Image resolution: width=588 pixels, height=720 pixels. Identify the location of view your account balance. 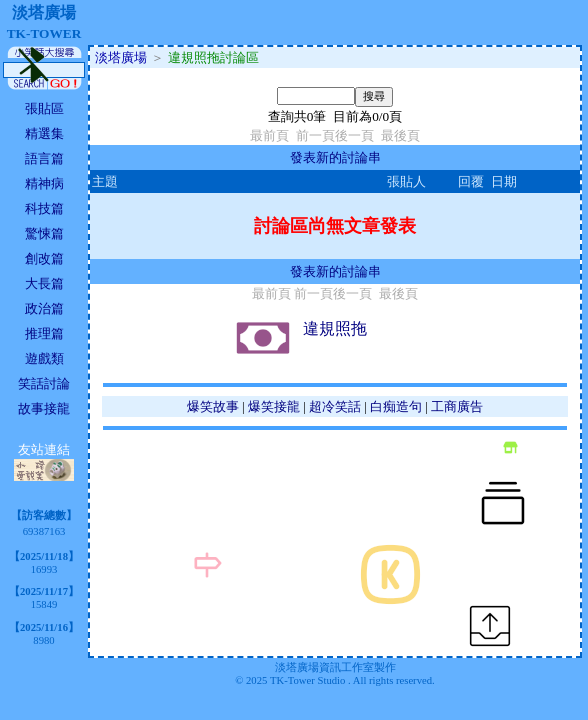
(263, 338).